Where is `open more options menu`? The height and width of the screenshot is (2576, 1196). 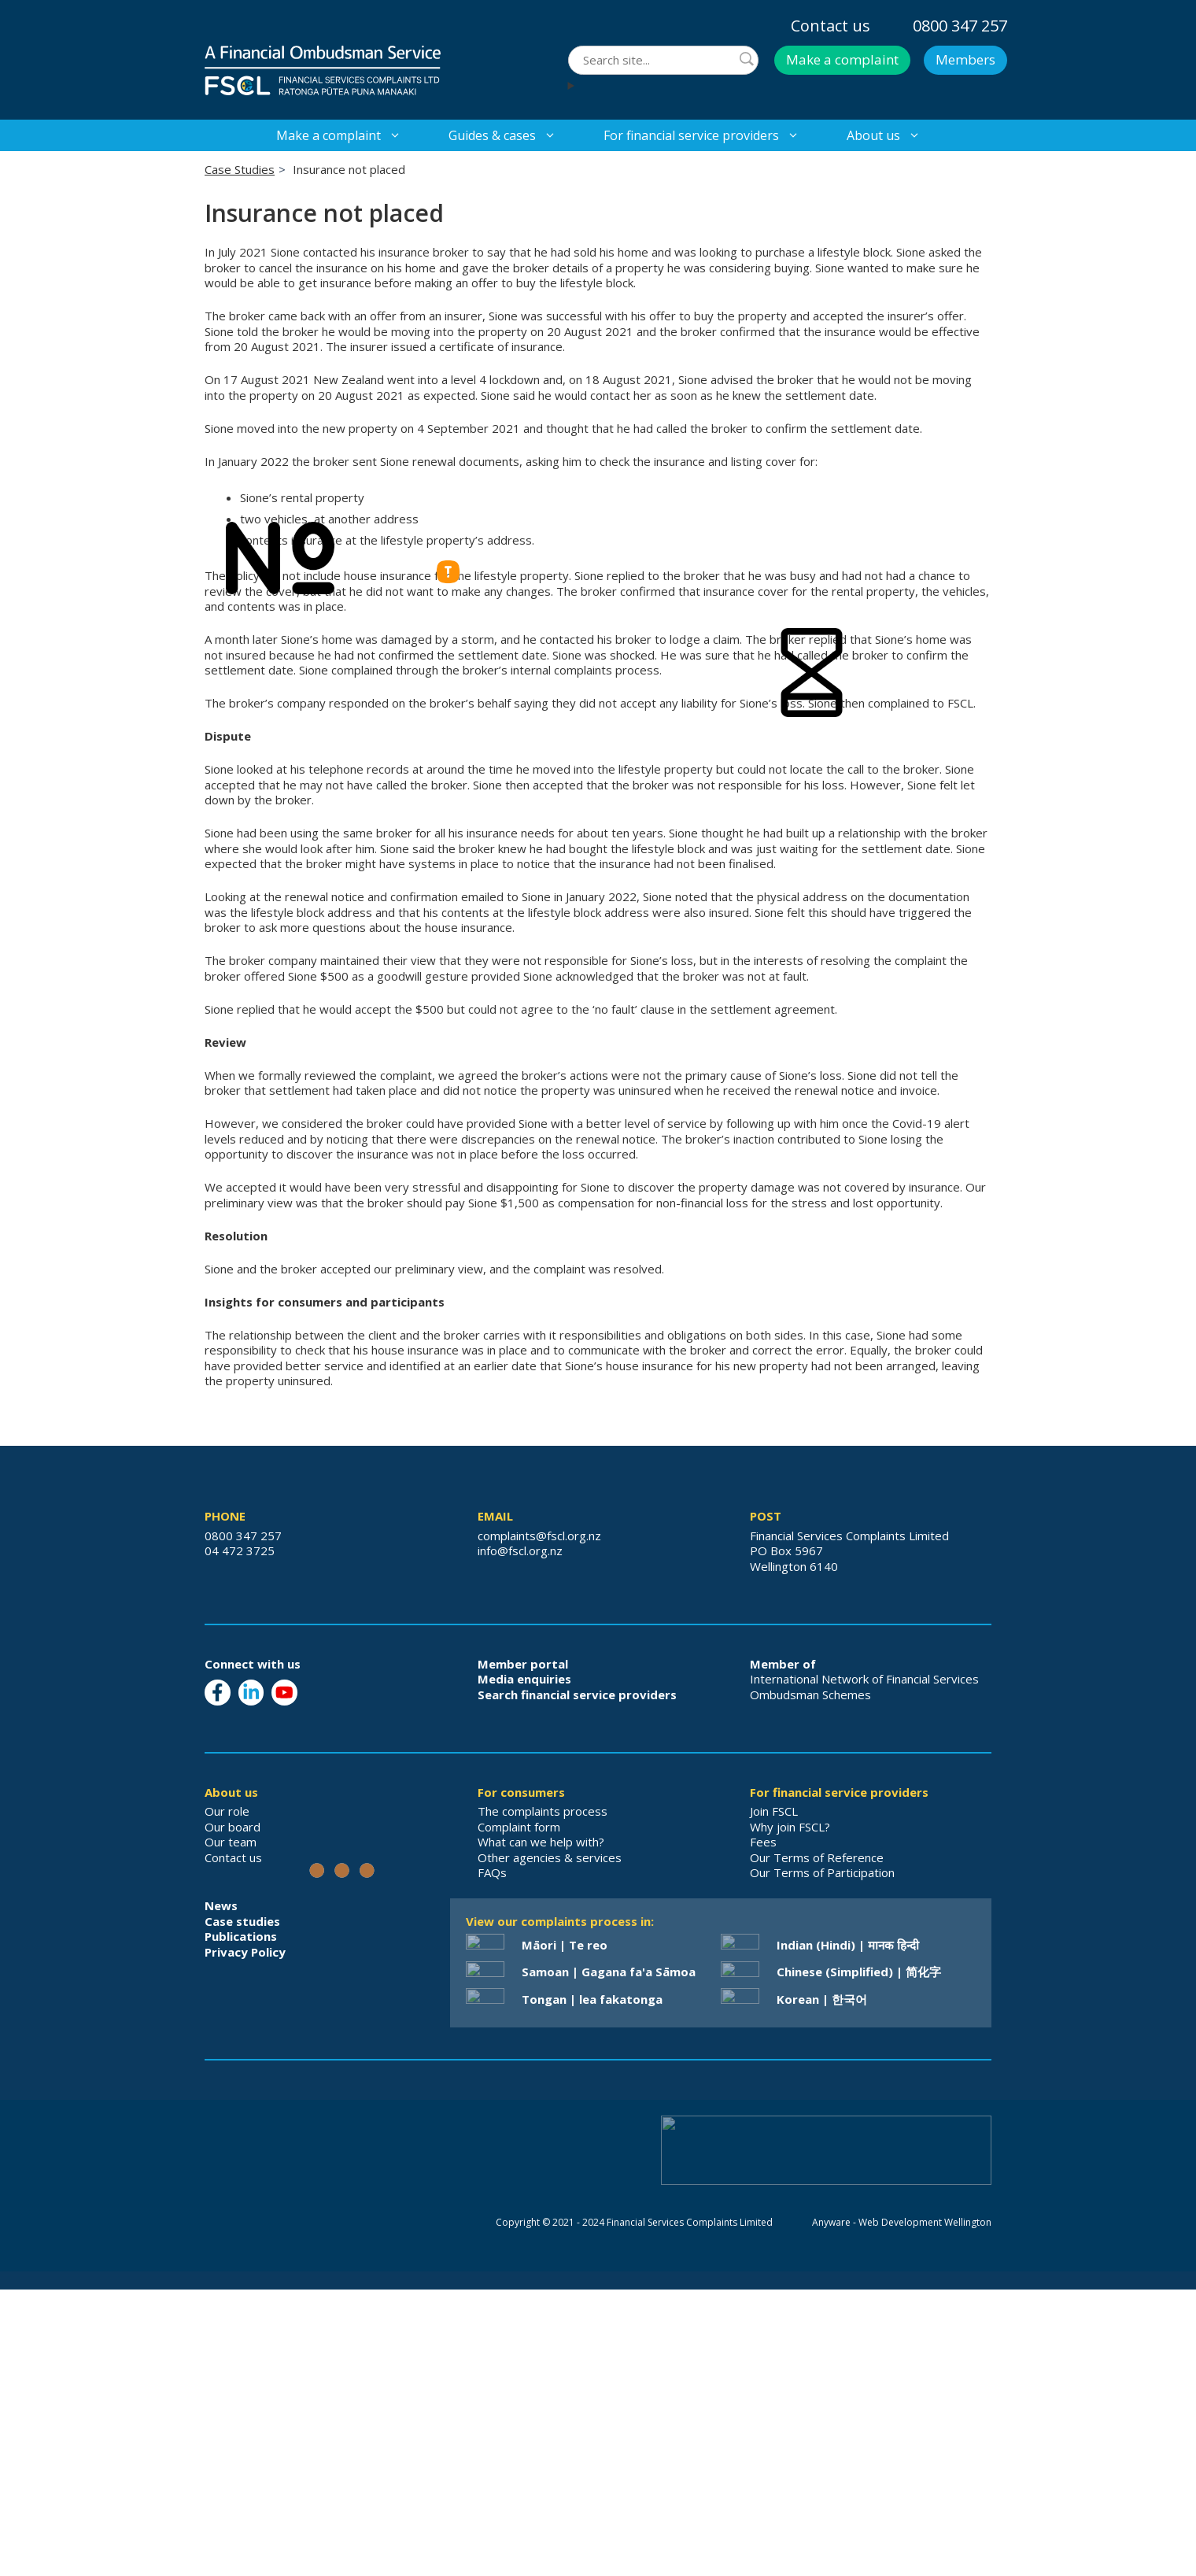
open more options menu is located at coordinates (341, 1870).